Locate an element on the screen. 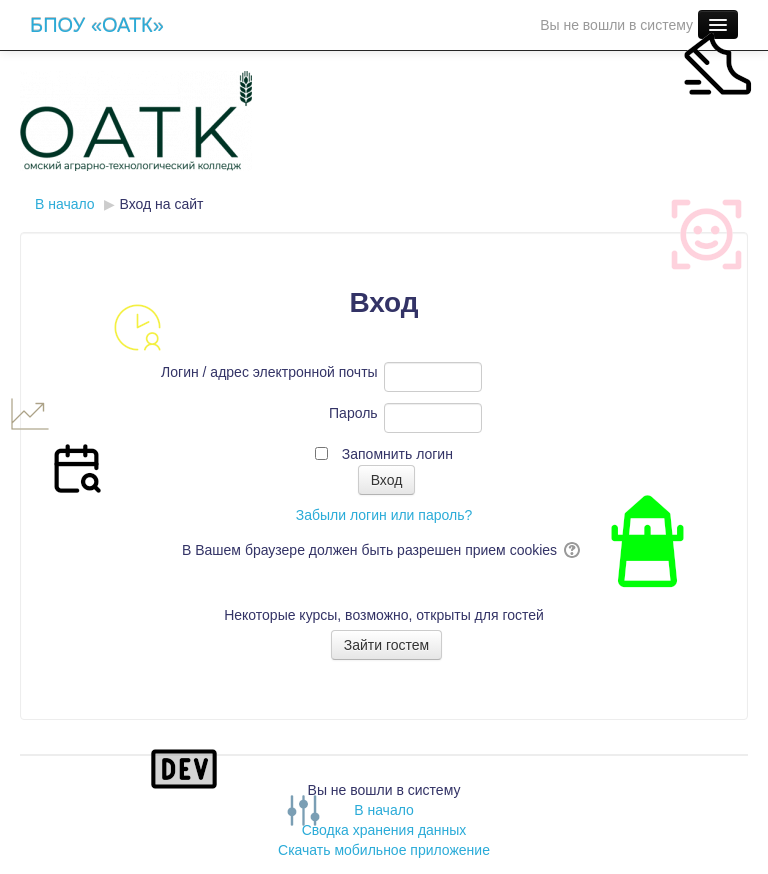  start a running or fitness activity is located at coordinates (716, 67).